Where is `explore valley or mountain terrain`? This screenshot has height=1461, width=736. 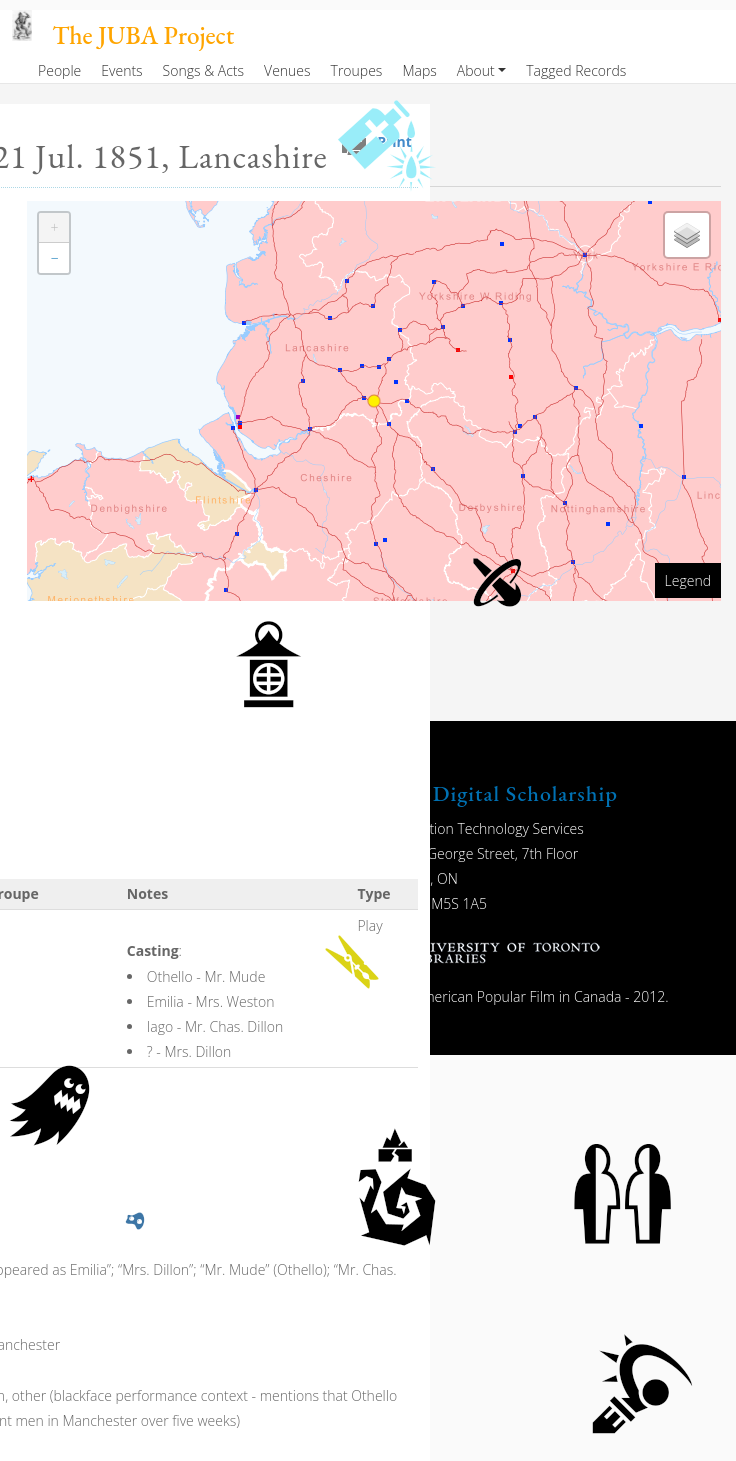
explore valley or mountain terrain is located at coordinates (395, 1145).